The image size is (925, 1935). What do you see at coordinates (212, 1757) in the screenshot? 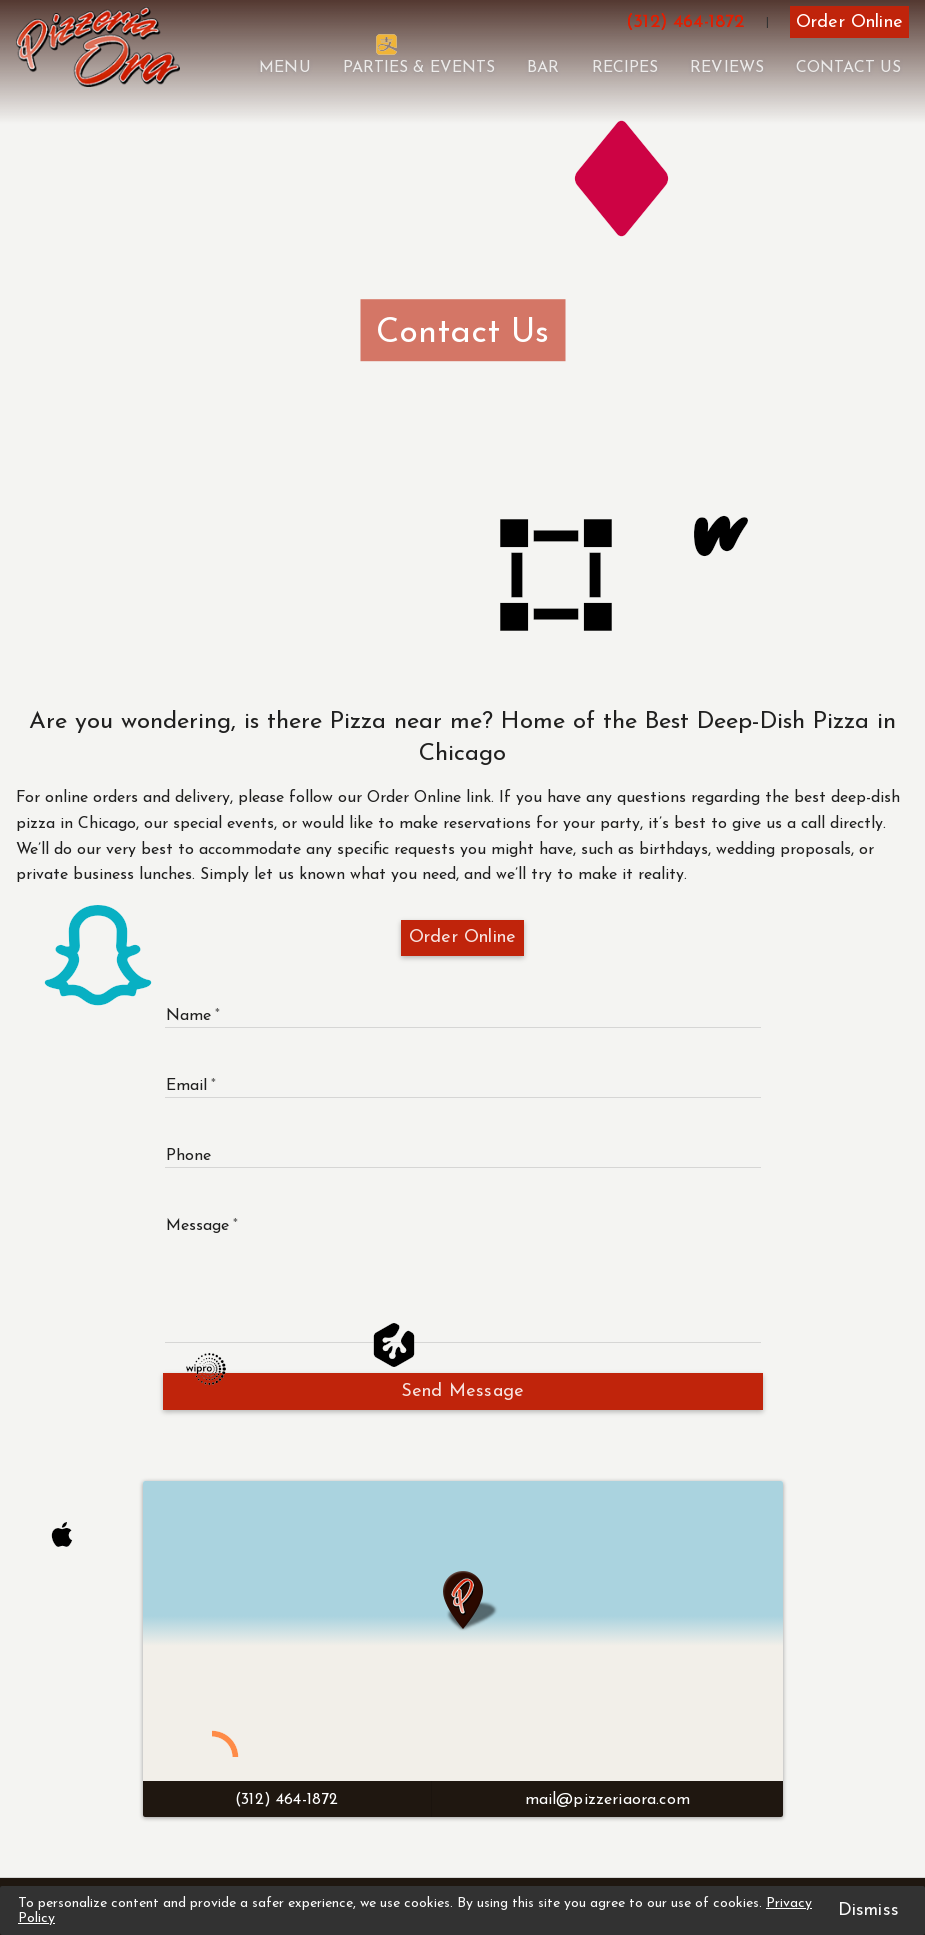
I see `indicates content is loading` at bounding box center [212, 1757].